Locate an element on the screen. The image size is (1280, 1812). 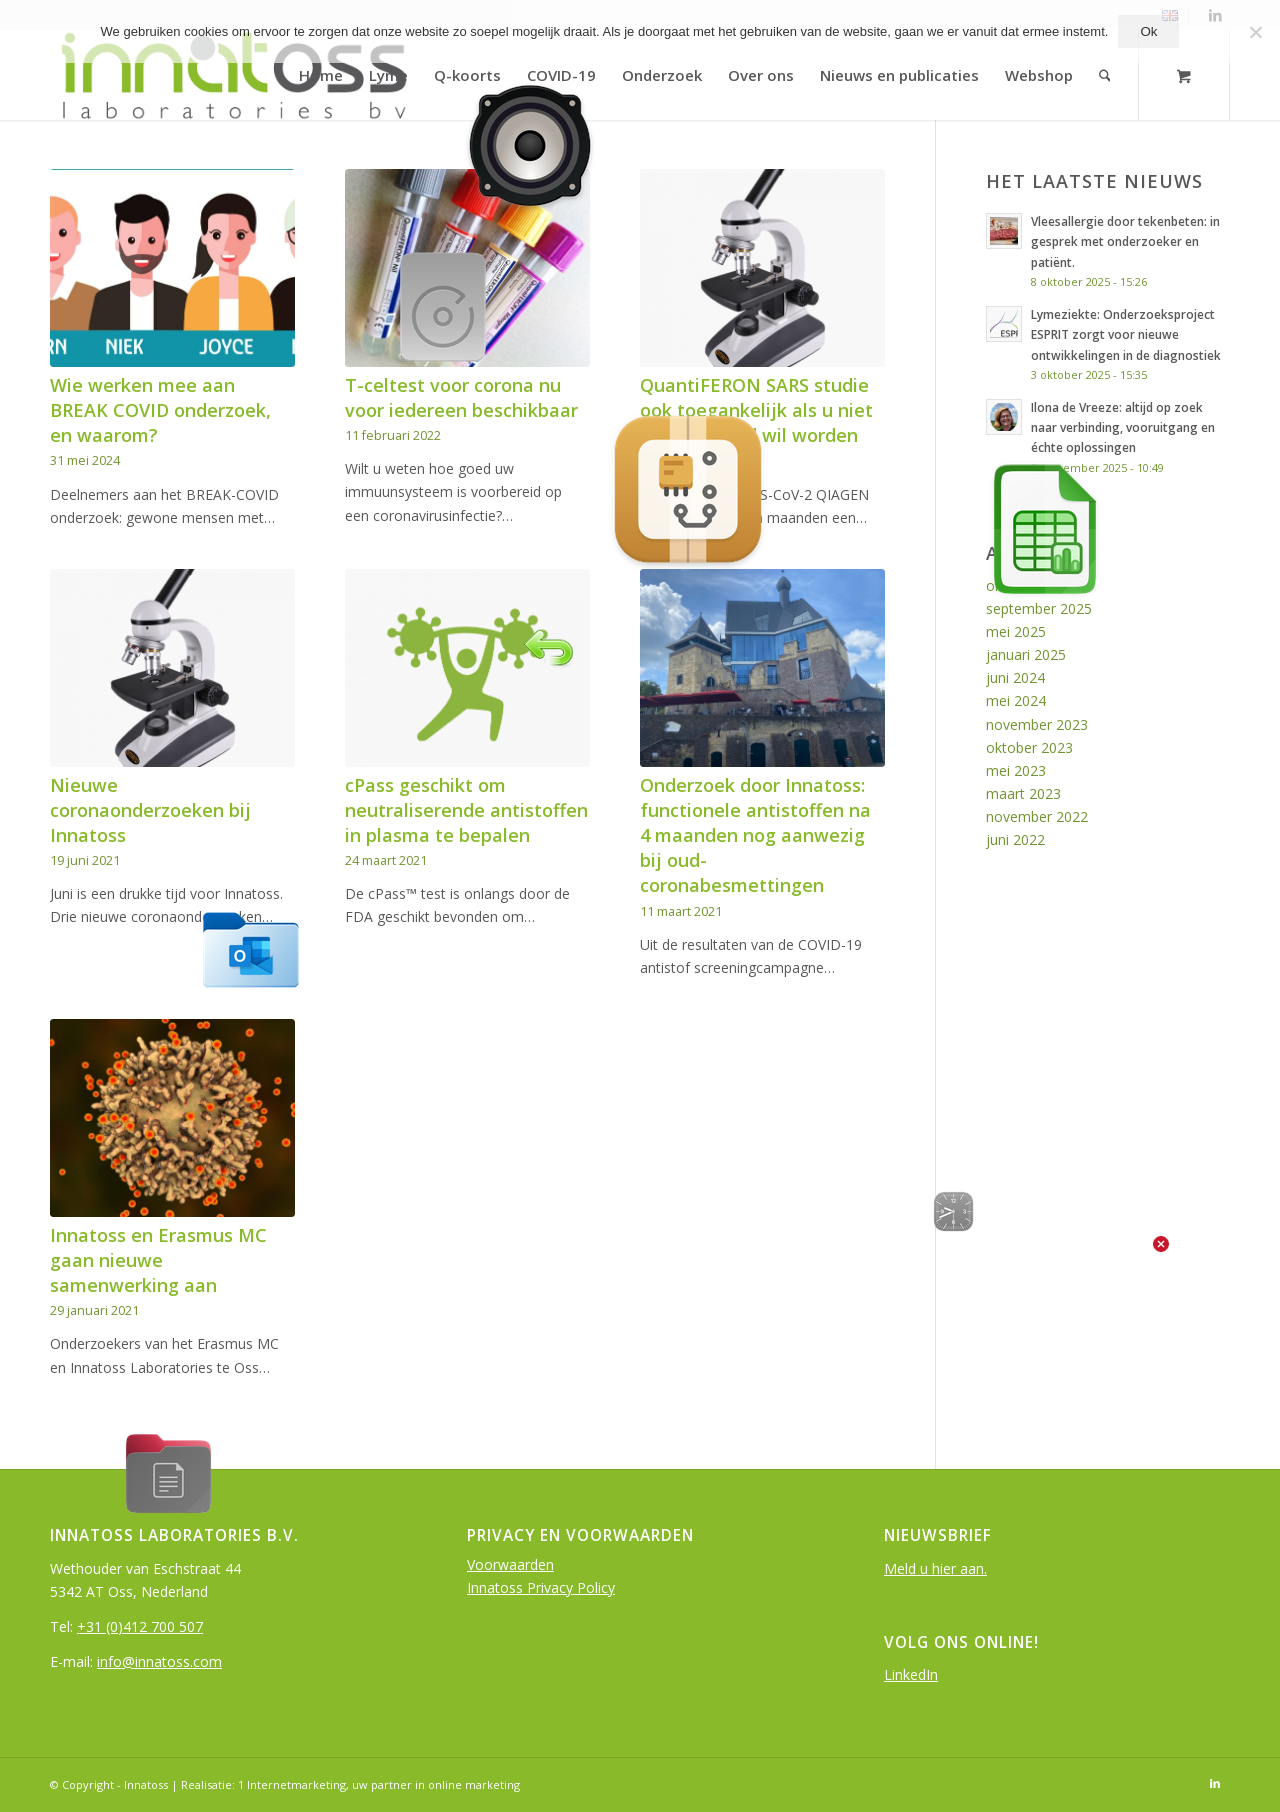
open your documents folder is located at coordinates (168, 1473).